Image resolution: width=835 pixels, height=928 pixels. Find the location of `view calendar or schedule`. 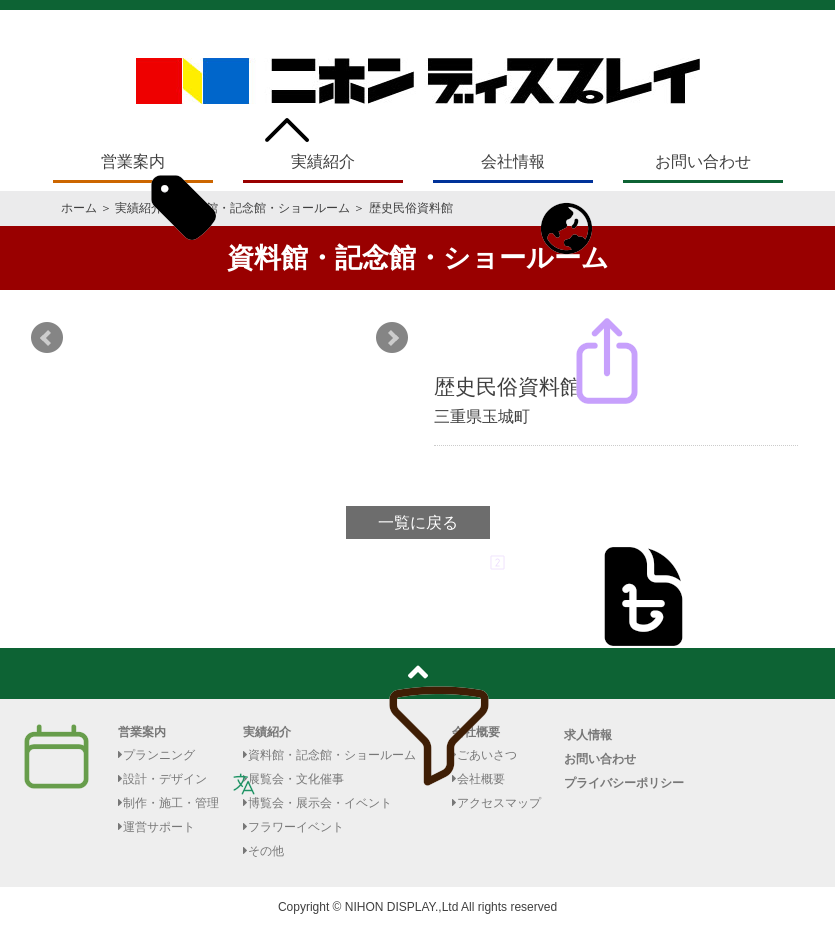

view calendar or schedule is located at coordinates (56, 756).